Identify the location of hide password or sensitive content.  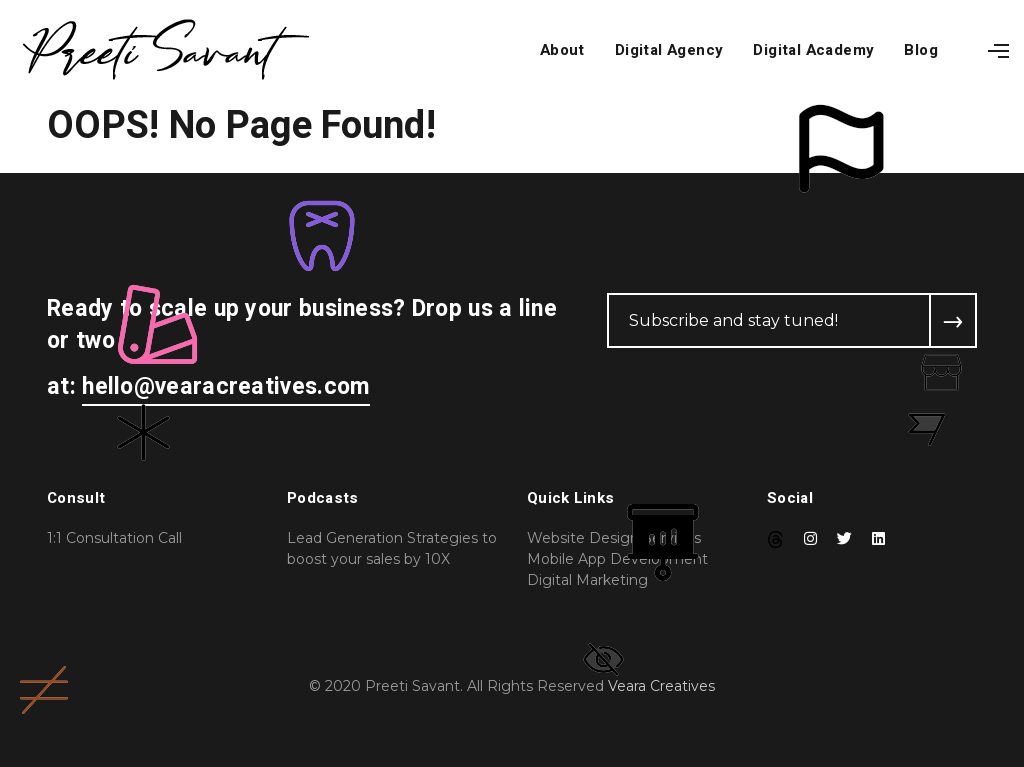
(603, 659).